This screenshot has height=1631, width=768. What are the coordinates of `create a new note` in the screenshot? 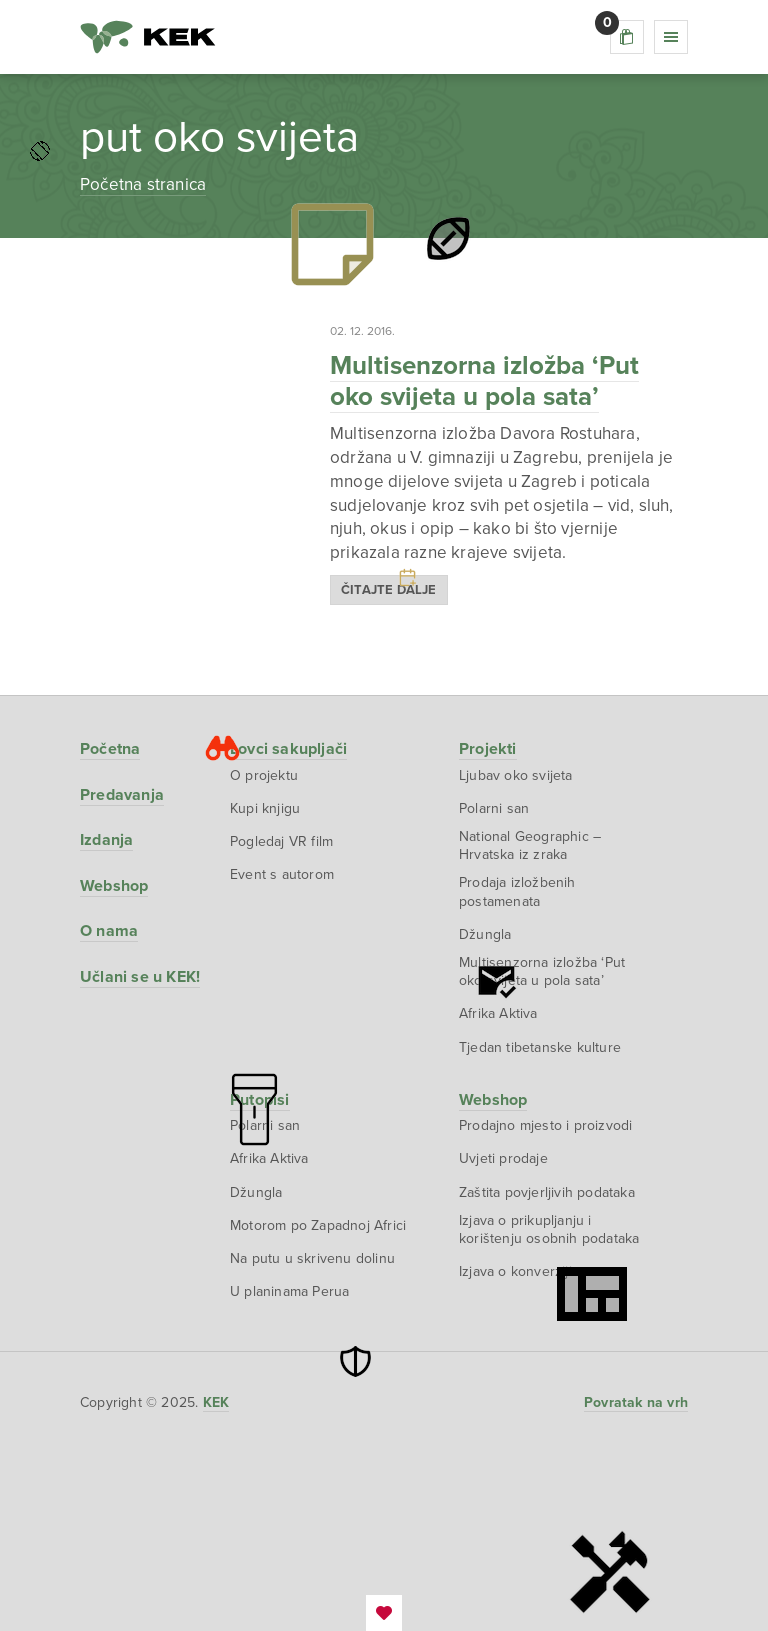 It's located at (332, 244).